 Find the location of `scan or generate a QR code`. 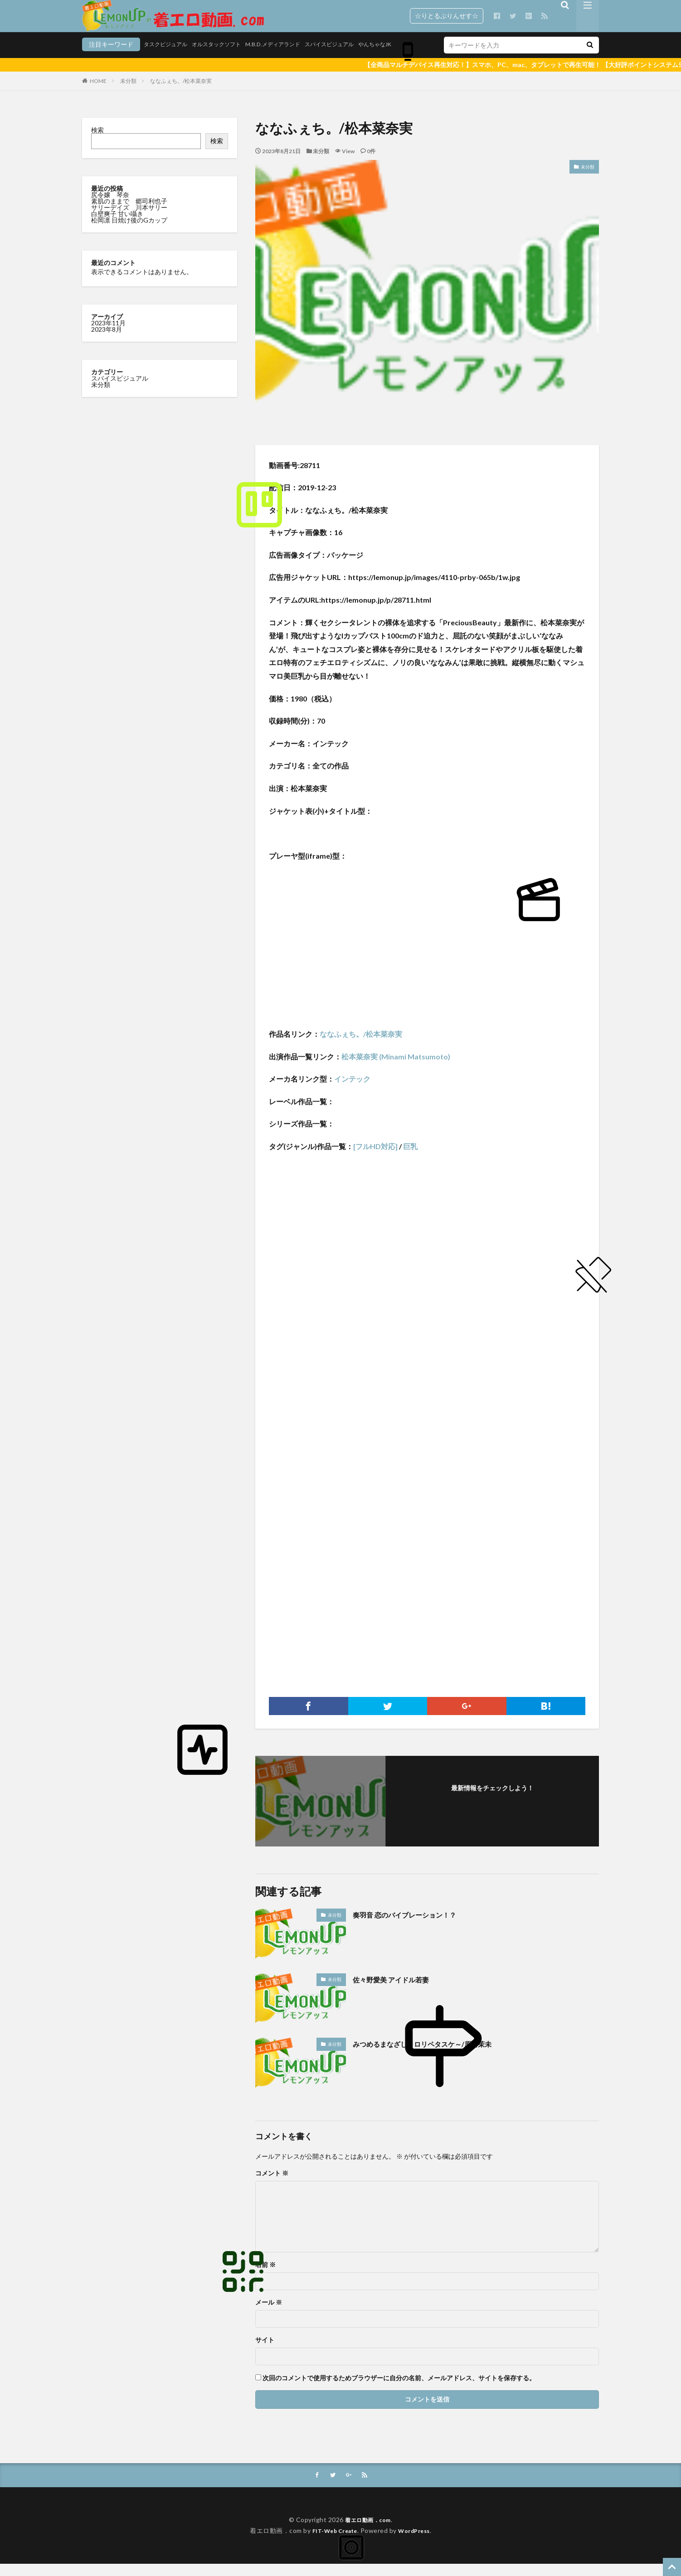

scan or generate a QR code is located at coordinates (243, 2272).